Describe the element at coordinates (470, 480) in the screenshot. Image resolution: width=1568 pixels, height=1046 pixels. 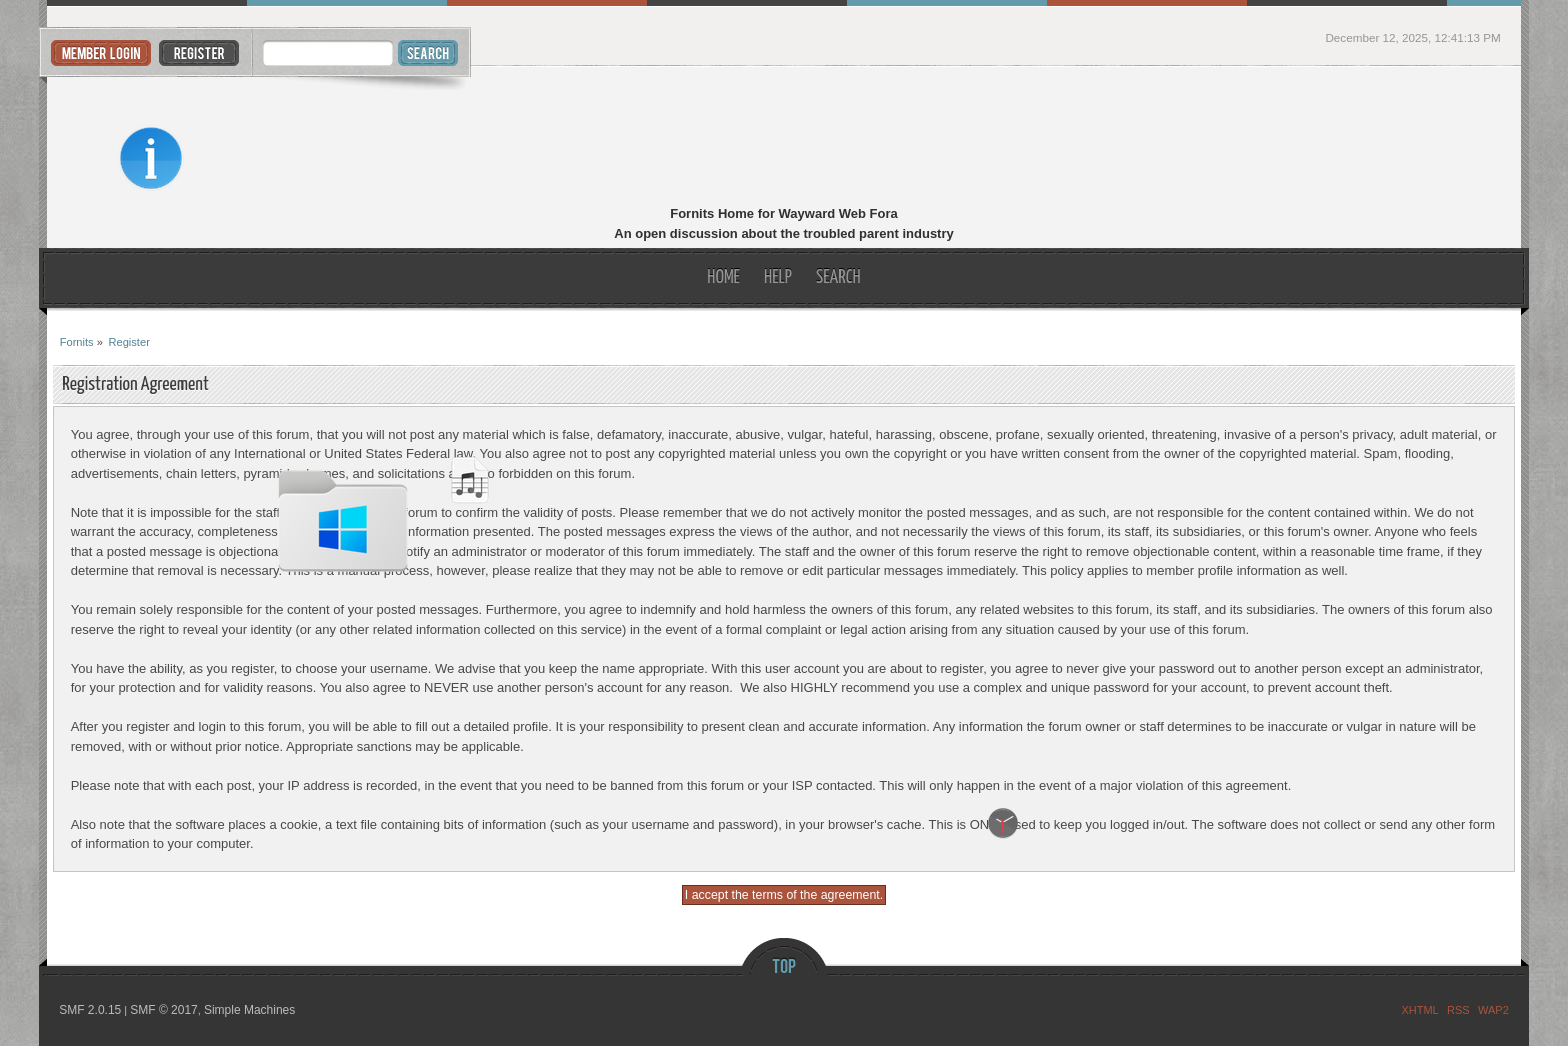
I see `an audio melody file type` at that location.